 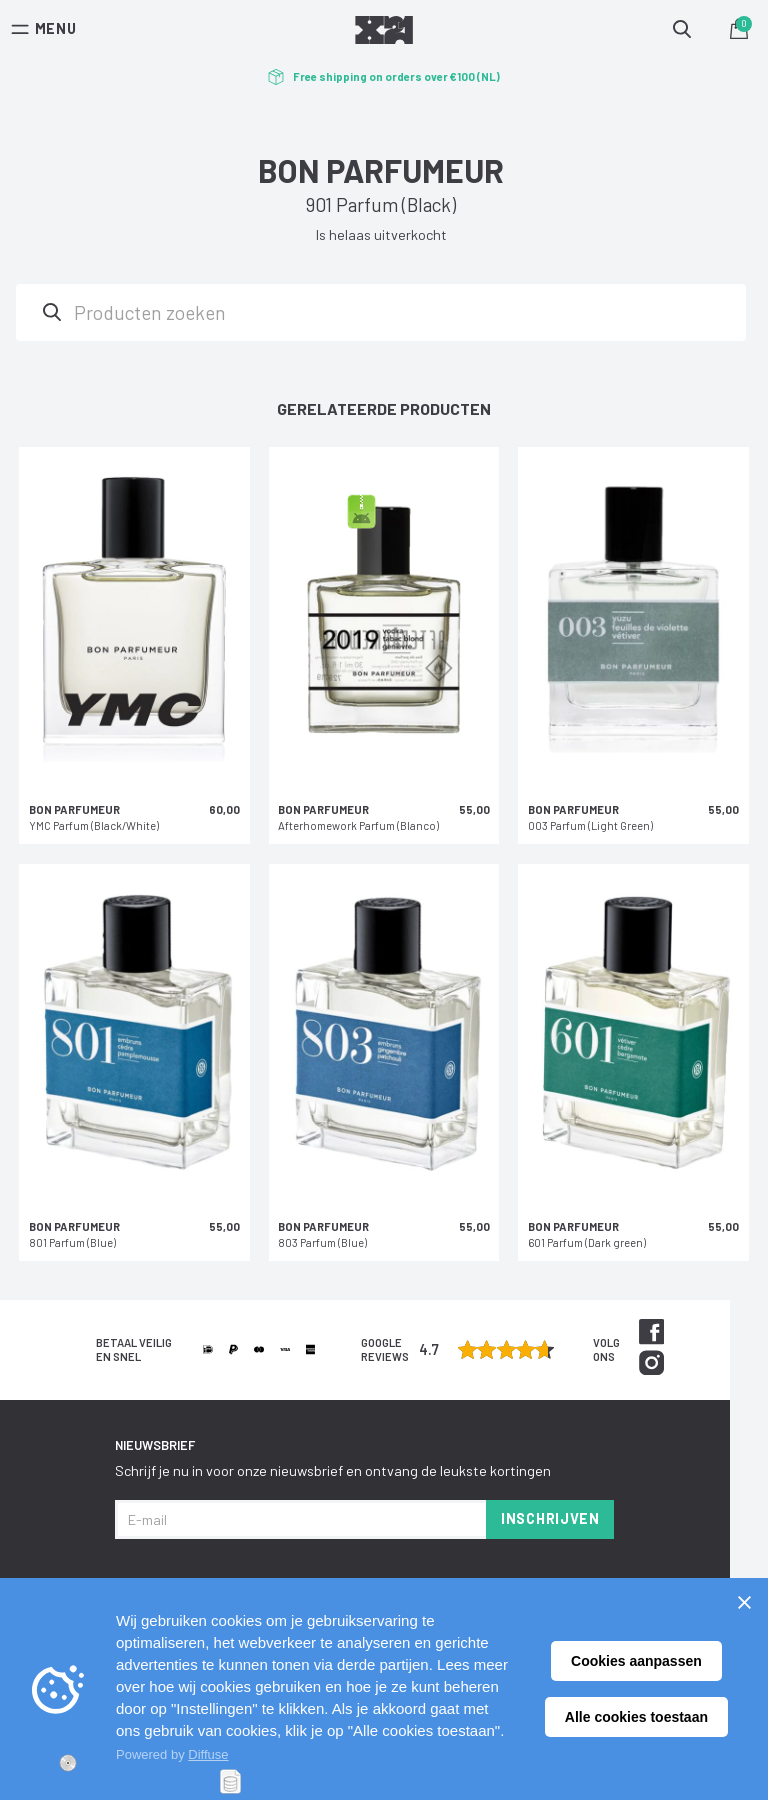 I want to click on open an sql database file, so click(x=230, y=1781).